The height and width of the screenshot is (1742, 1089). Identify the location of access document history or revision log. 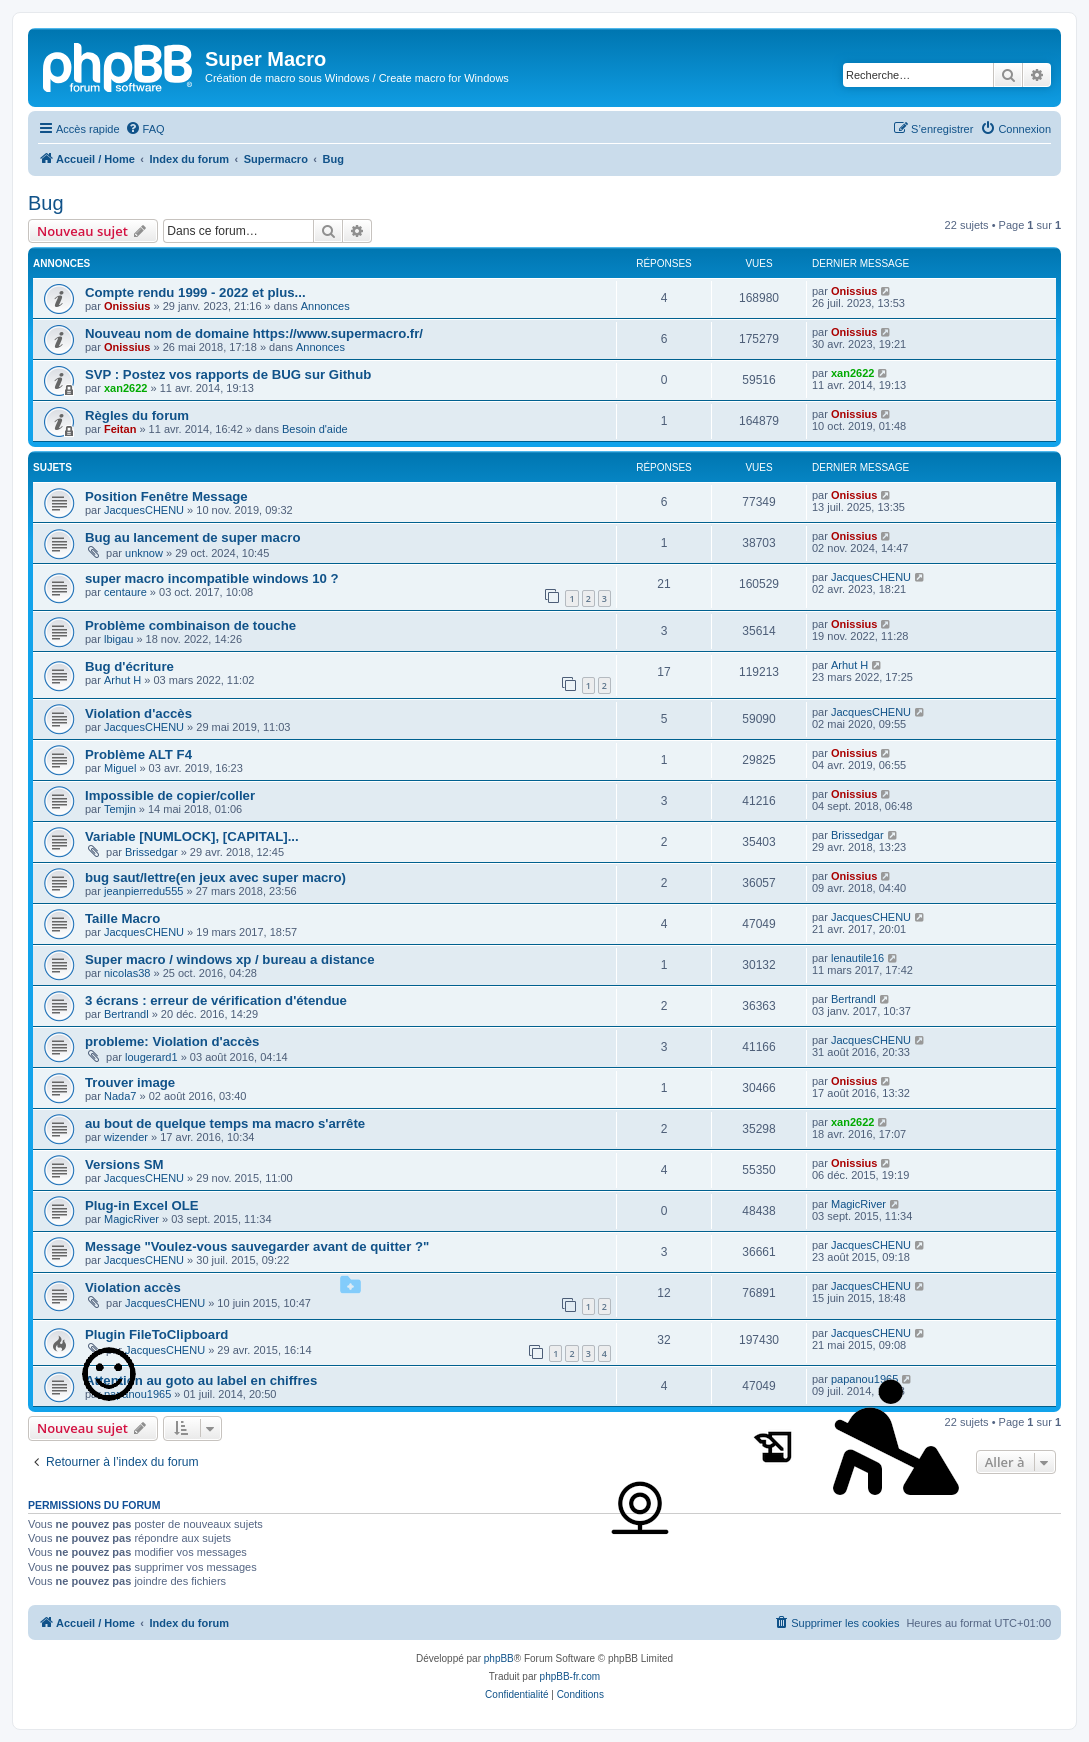
(774, 1447).